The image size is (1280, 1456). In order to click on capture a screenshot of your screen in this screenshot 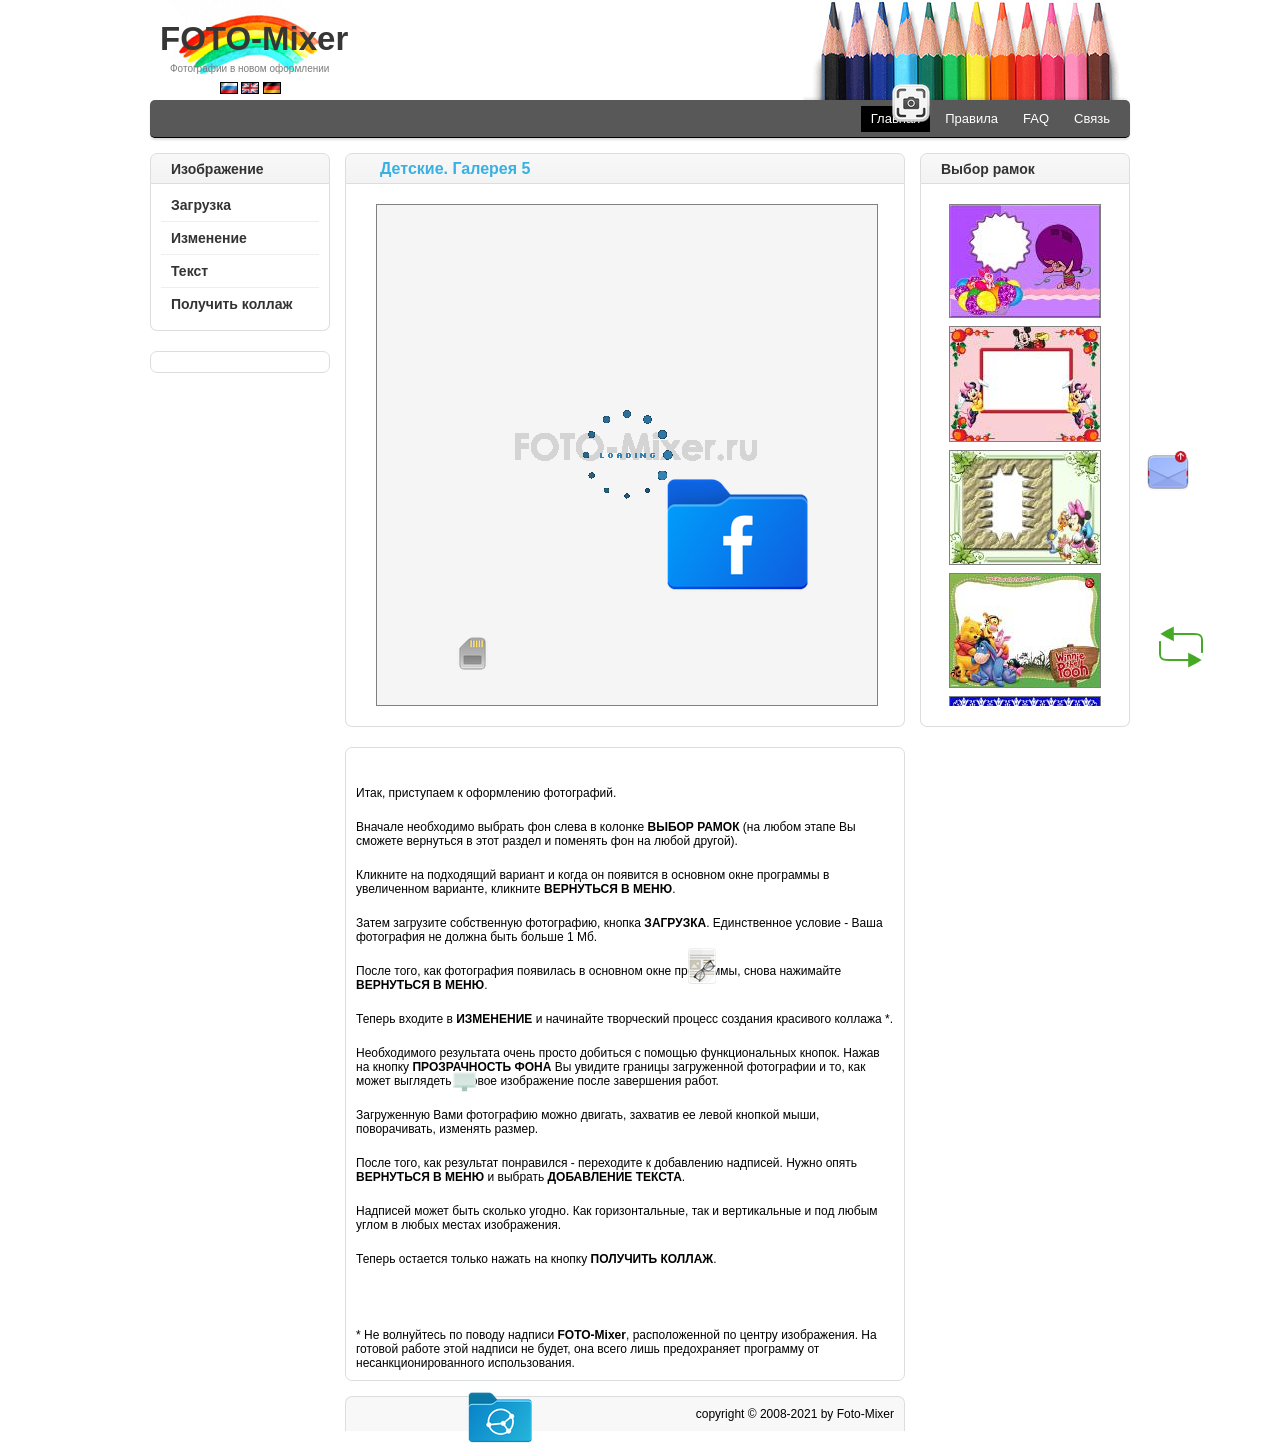, I will do `click(911, 103)`.